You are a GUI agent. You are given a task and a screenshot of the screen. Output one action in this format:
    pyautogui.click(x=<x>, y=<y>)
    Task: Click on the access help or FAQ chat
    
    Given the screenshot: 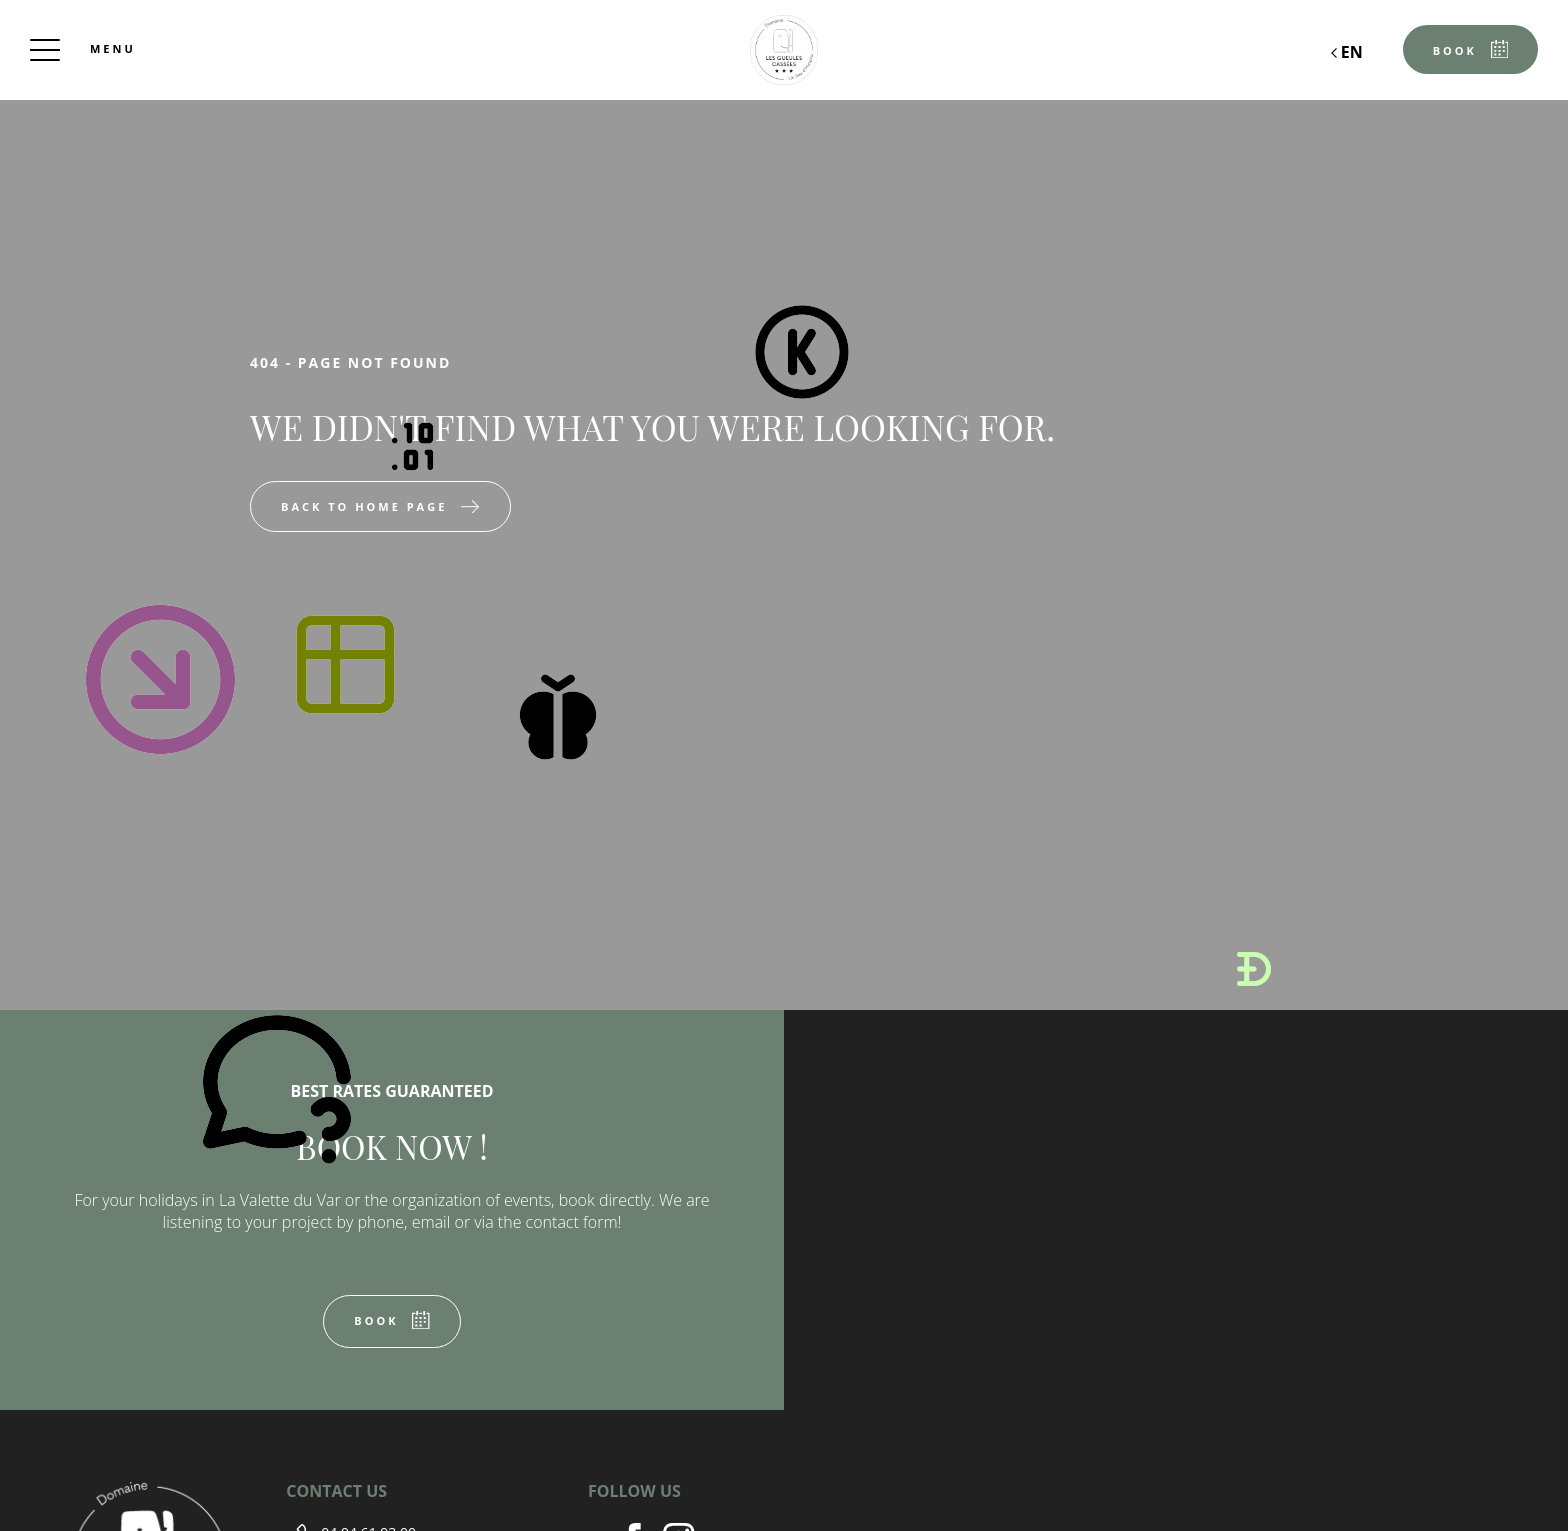 What is the action you would take?
    pyautogui.click(x=277, y=1082)
    